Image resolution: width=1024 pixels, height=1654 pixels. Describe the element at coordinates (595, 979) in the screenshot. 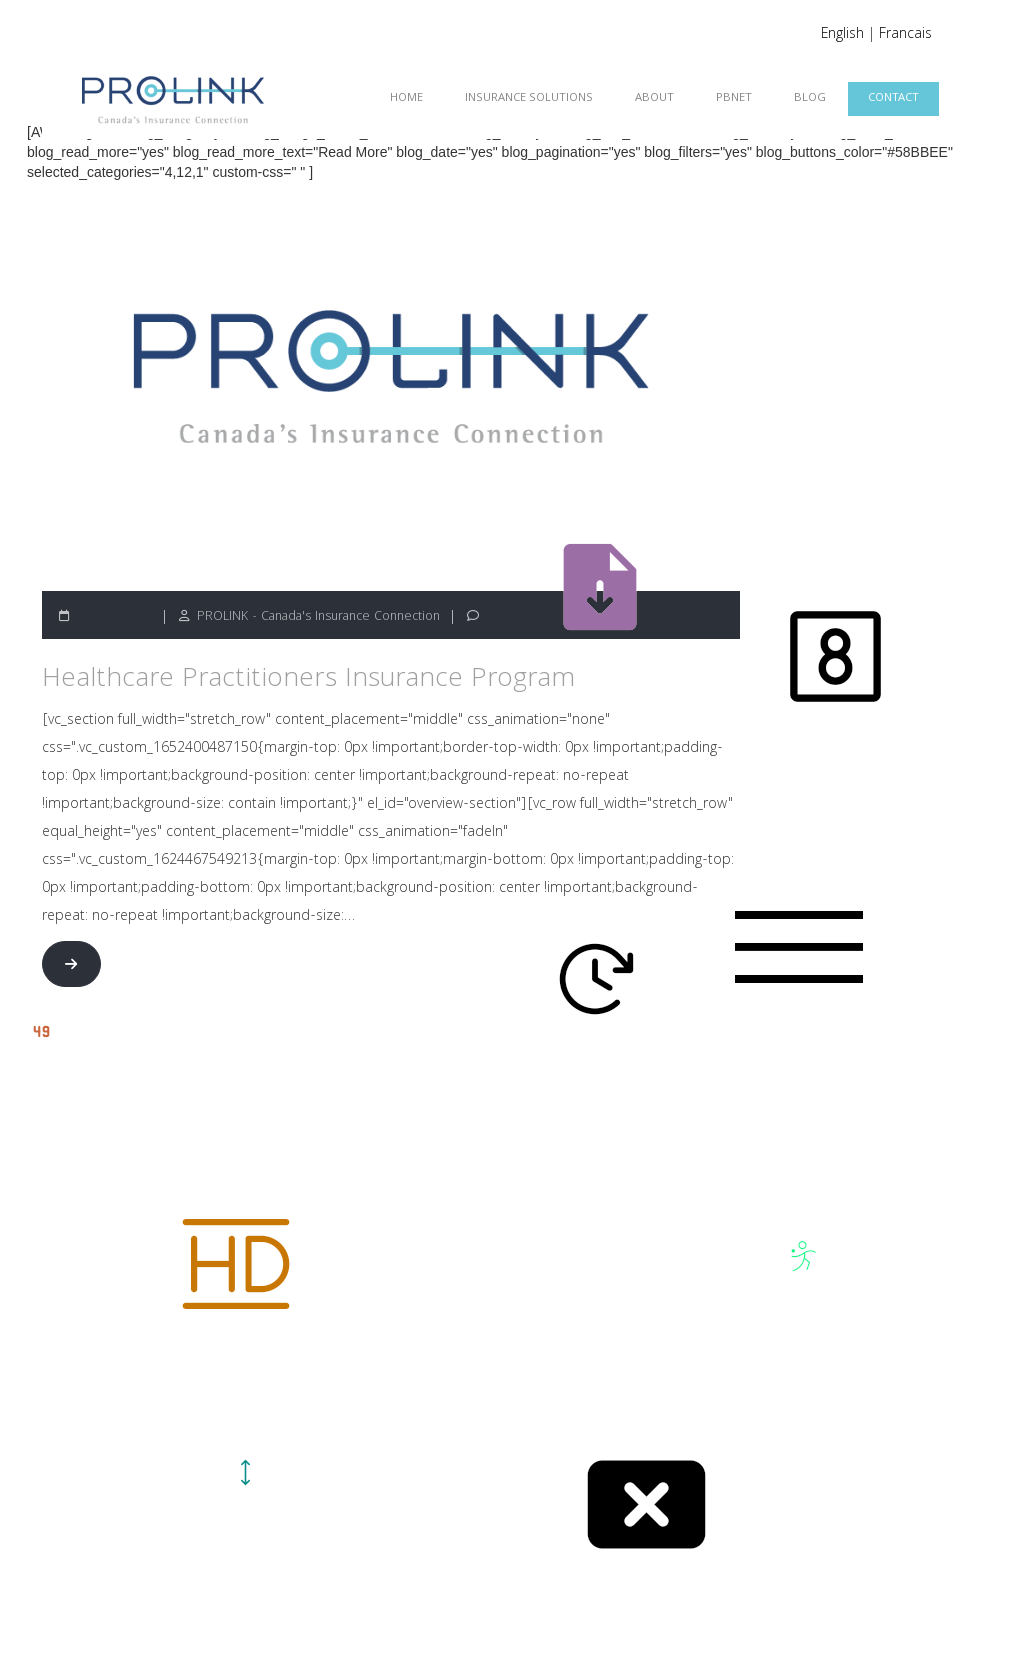

I see `restore to a previous version` at that location.